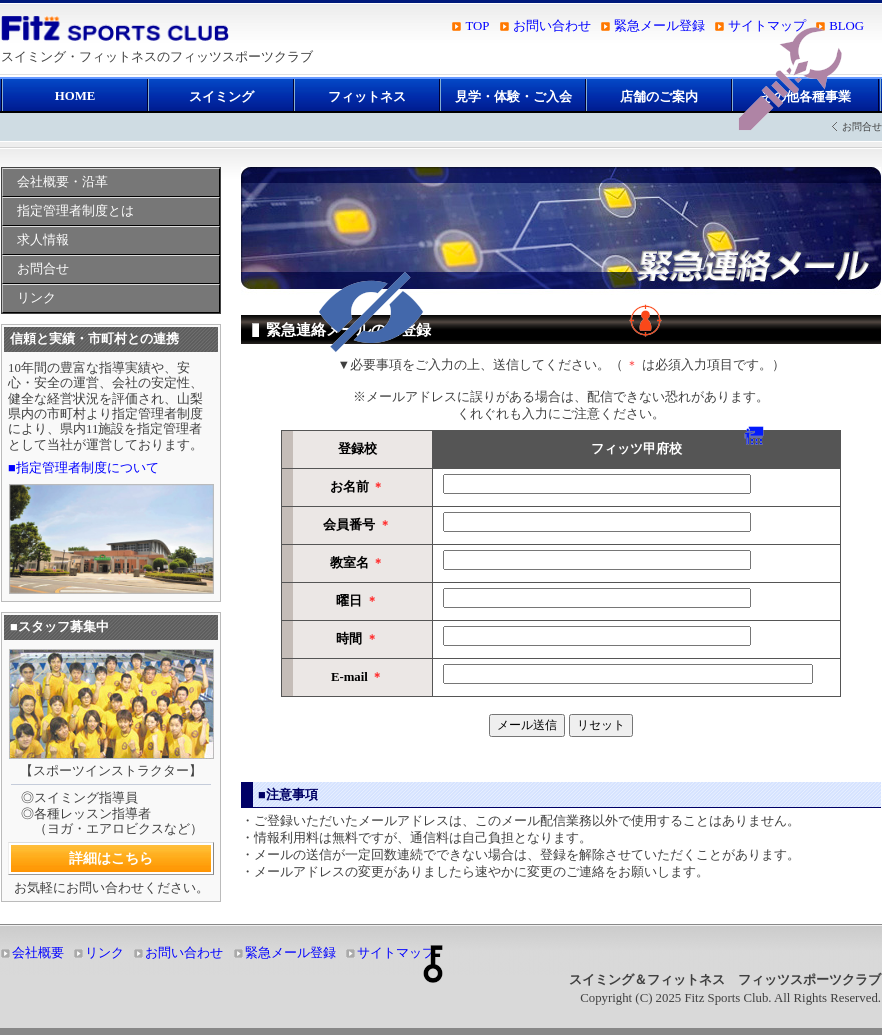 This screenshot has width=882, height=1035. Describe the element at coordinates (790, 78) in the screenshot. I see `cast a lunar or night-themed spell` at that location.